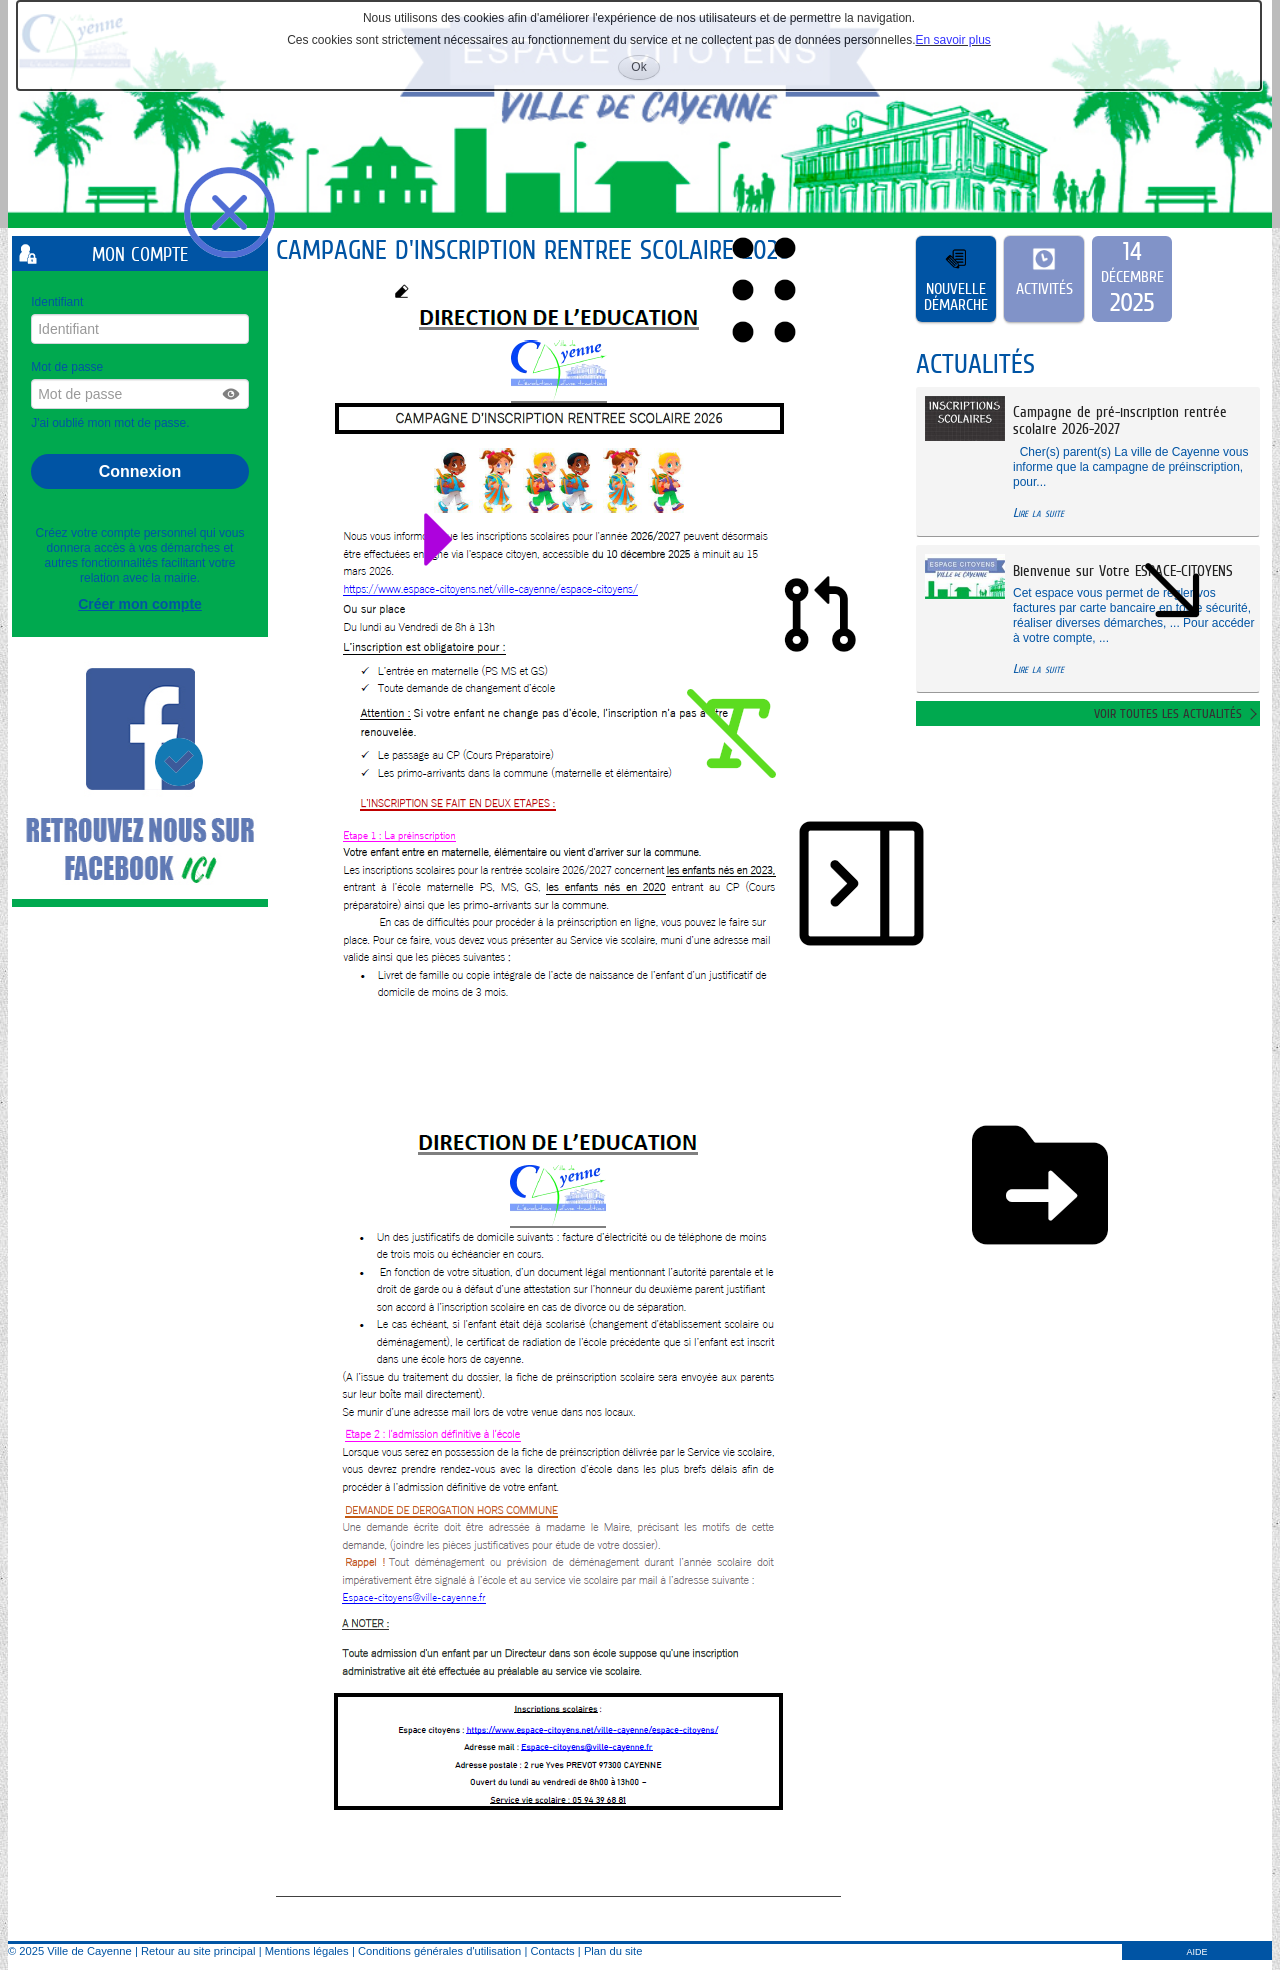 The image size is (1280, 1970). Describe the element at coordinates (1170, 588) in the screenshot. I see `navigate to the next item diagonally` at that location.